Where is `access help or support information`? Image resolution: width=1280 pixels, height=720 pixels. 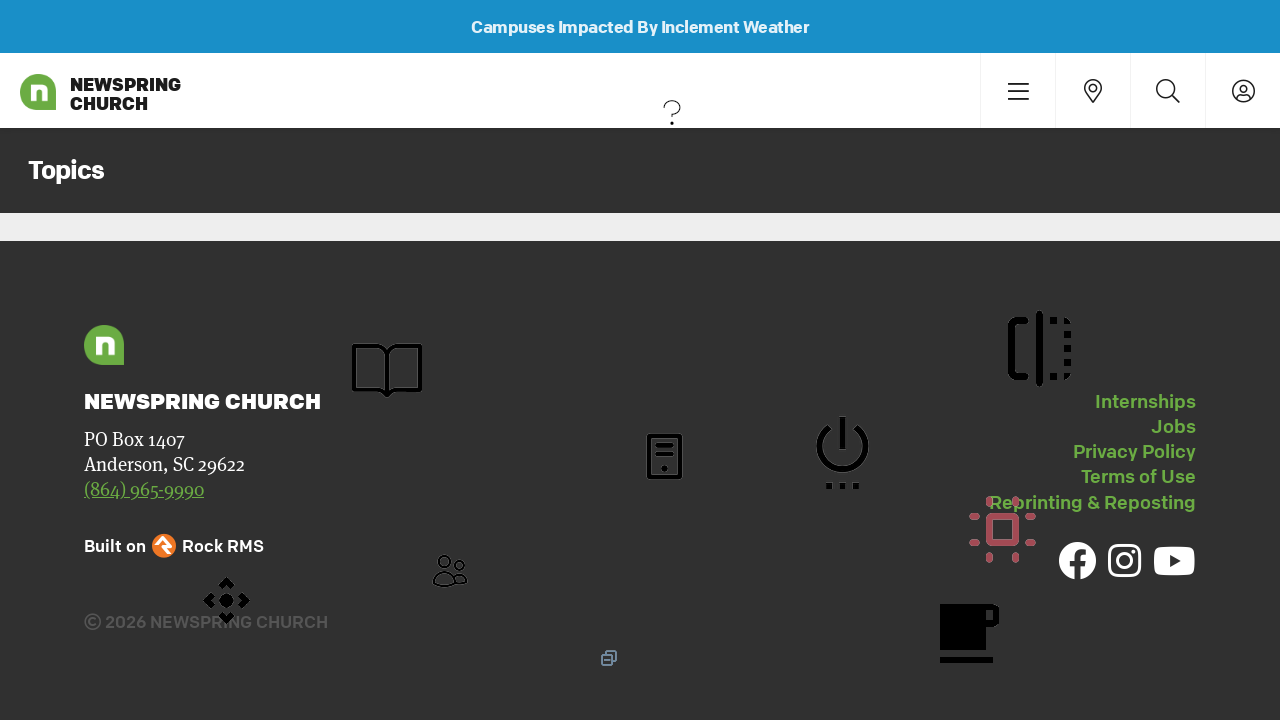
access help or support information is located at coordinates (672, 112).